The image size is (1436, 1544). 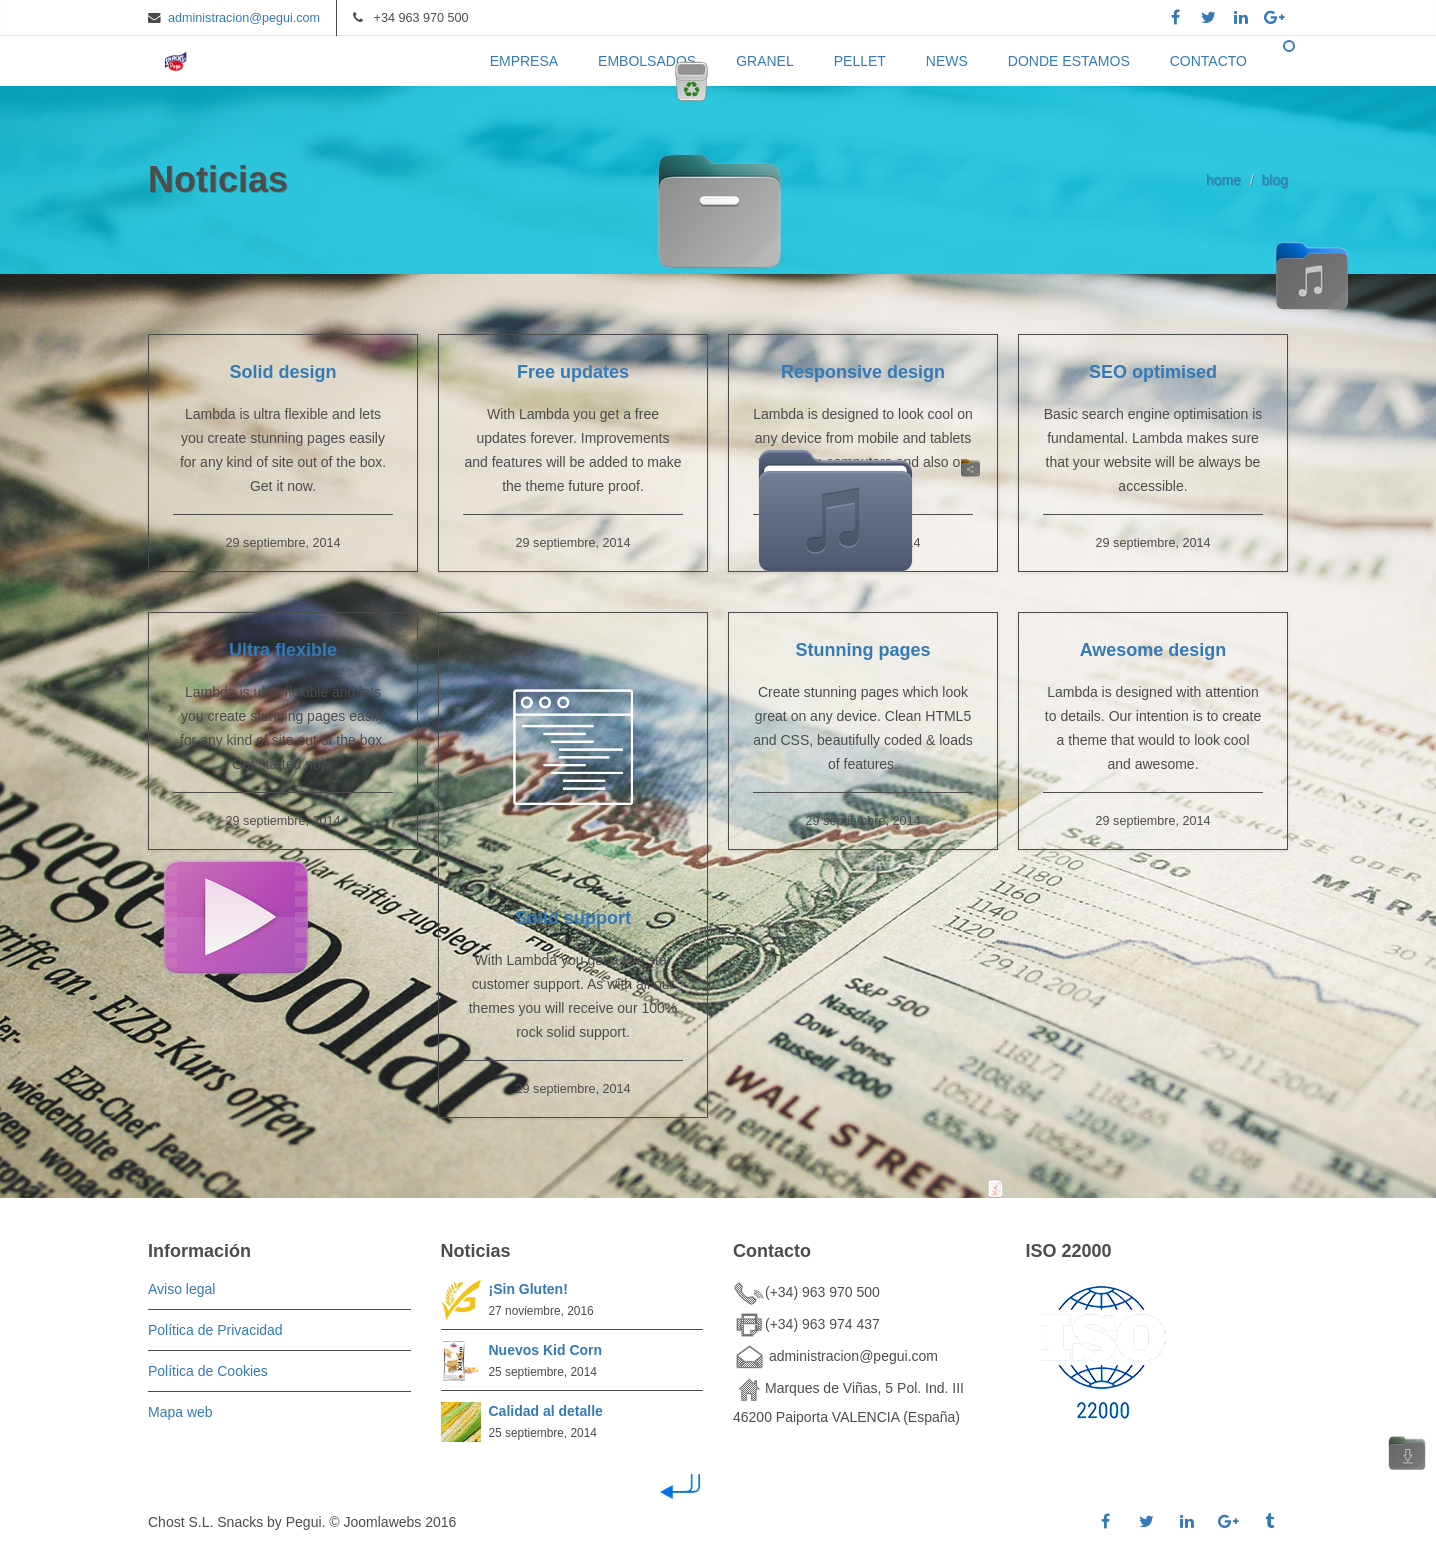 I want to click on open your music folder, so click(x=1312, y=276).